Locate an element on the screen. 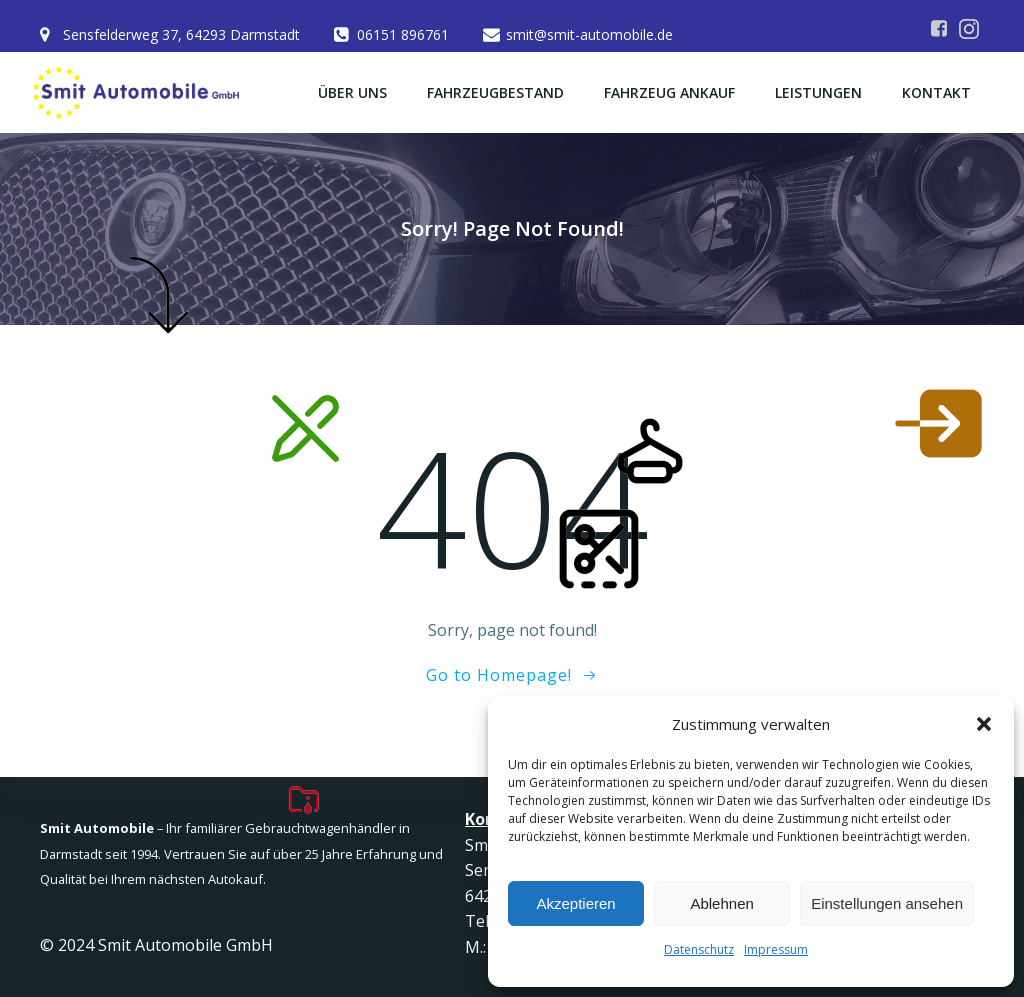  access archived files or folders is located at coordinates (304, 800).